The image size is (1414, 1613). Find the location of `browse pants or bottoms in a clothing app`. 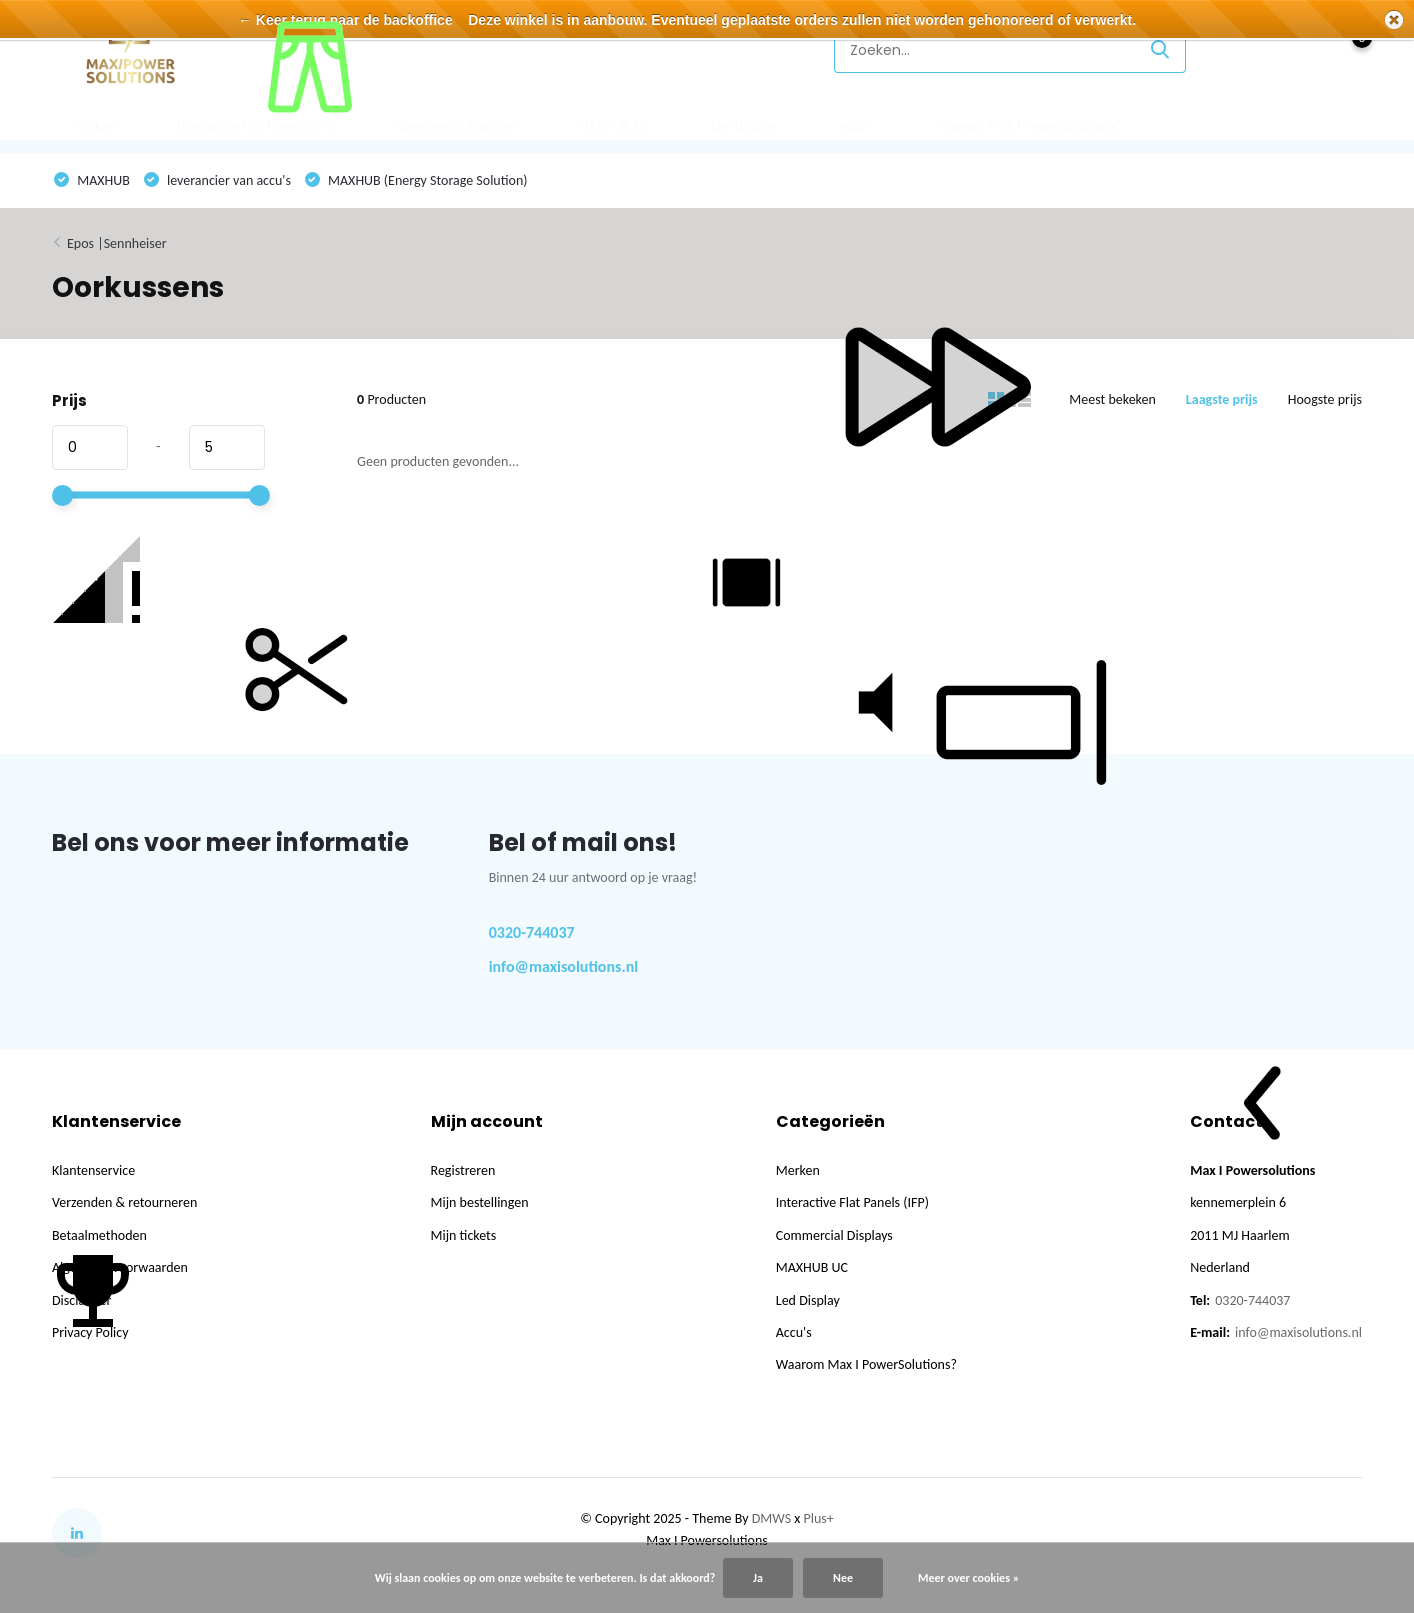

browse pants or bottoms in a clothing app is located at coordinates (310, 67).